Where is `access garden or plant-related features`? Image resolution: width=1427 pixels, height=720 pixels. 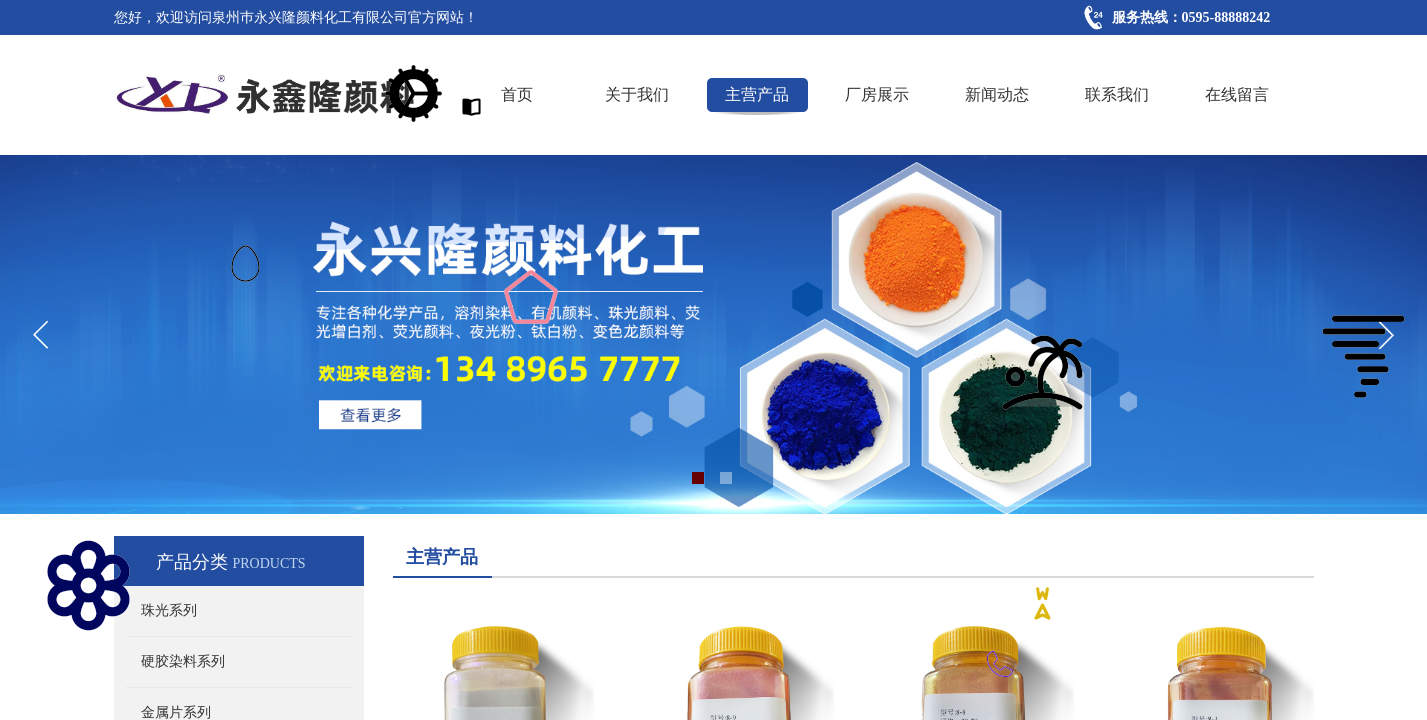
access garden or plant-related features is located at coordinates (88, 585).